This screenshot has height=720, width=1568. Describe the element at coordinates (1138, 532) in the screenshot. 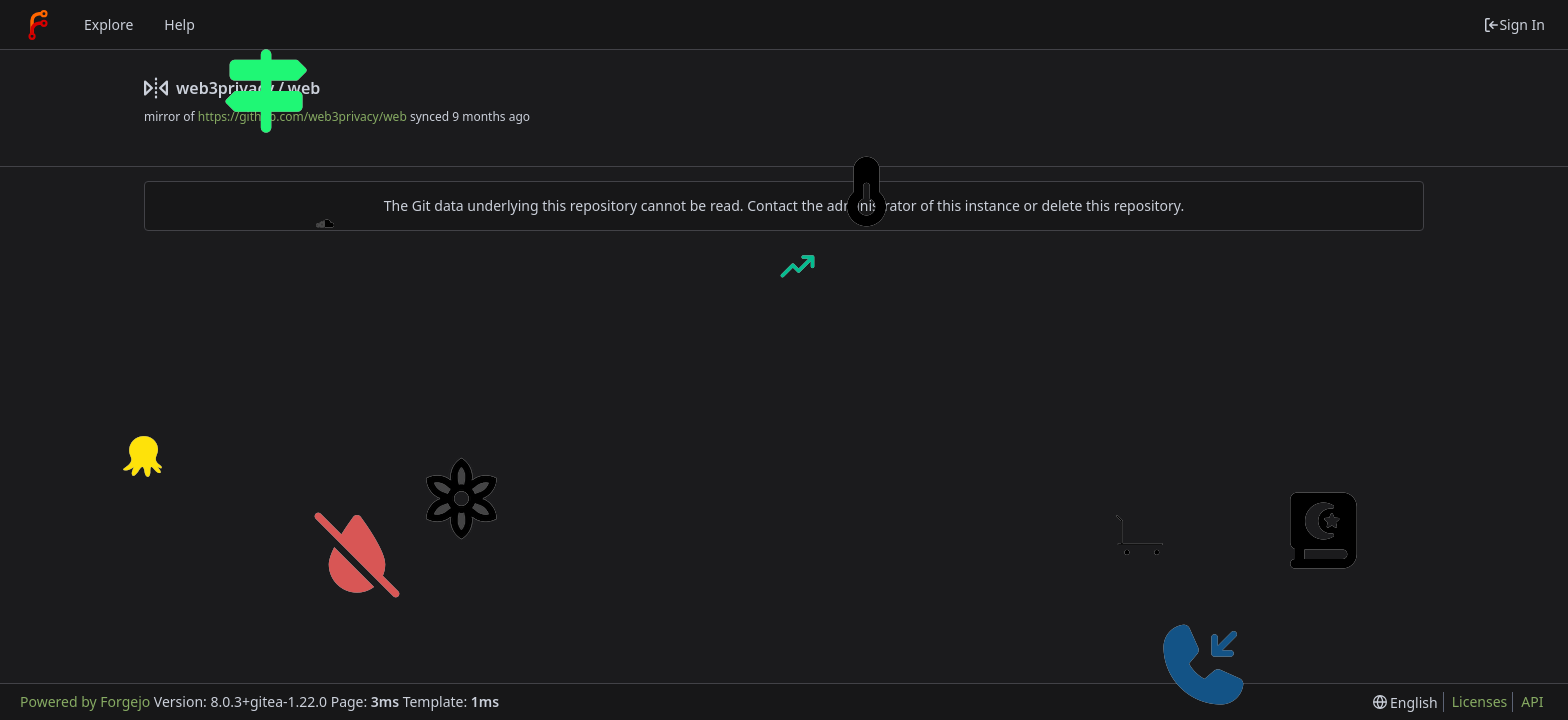

I see `view shopping cart` at that location.